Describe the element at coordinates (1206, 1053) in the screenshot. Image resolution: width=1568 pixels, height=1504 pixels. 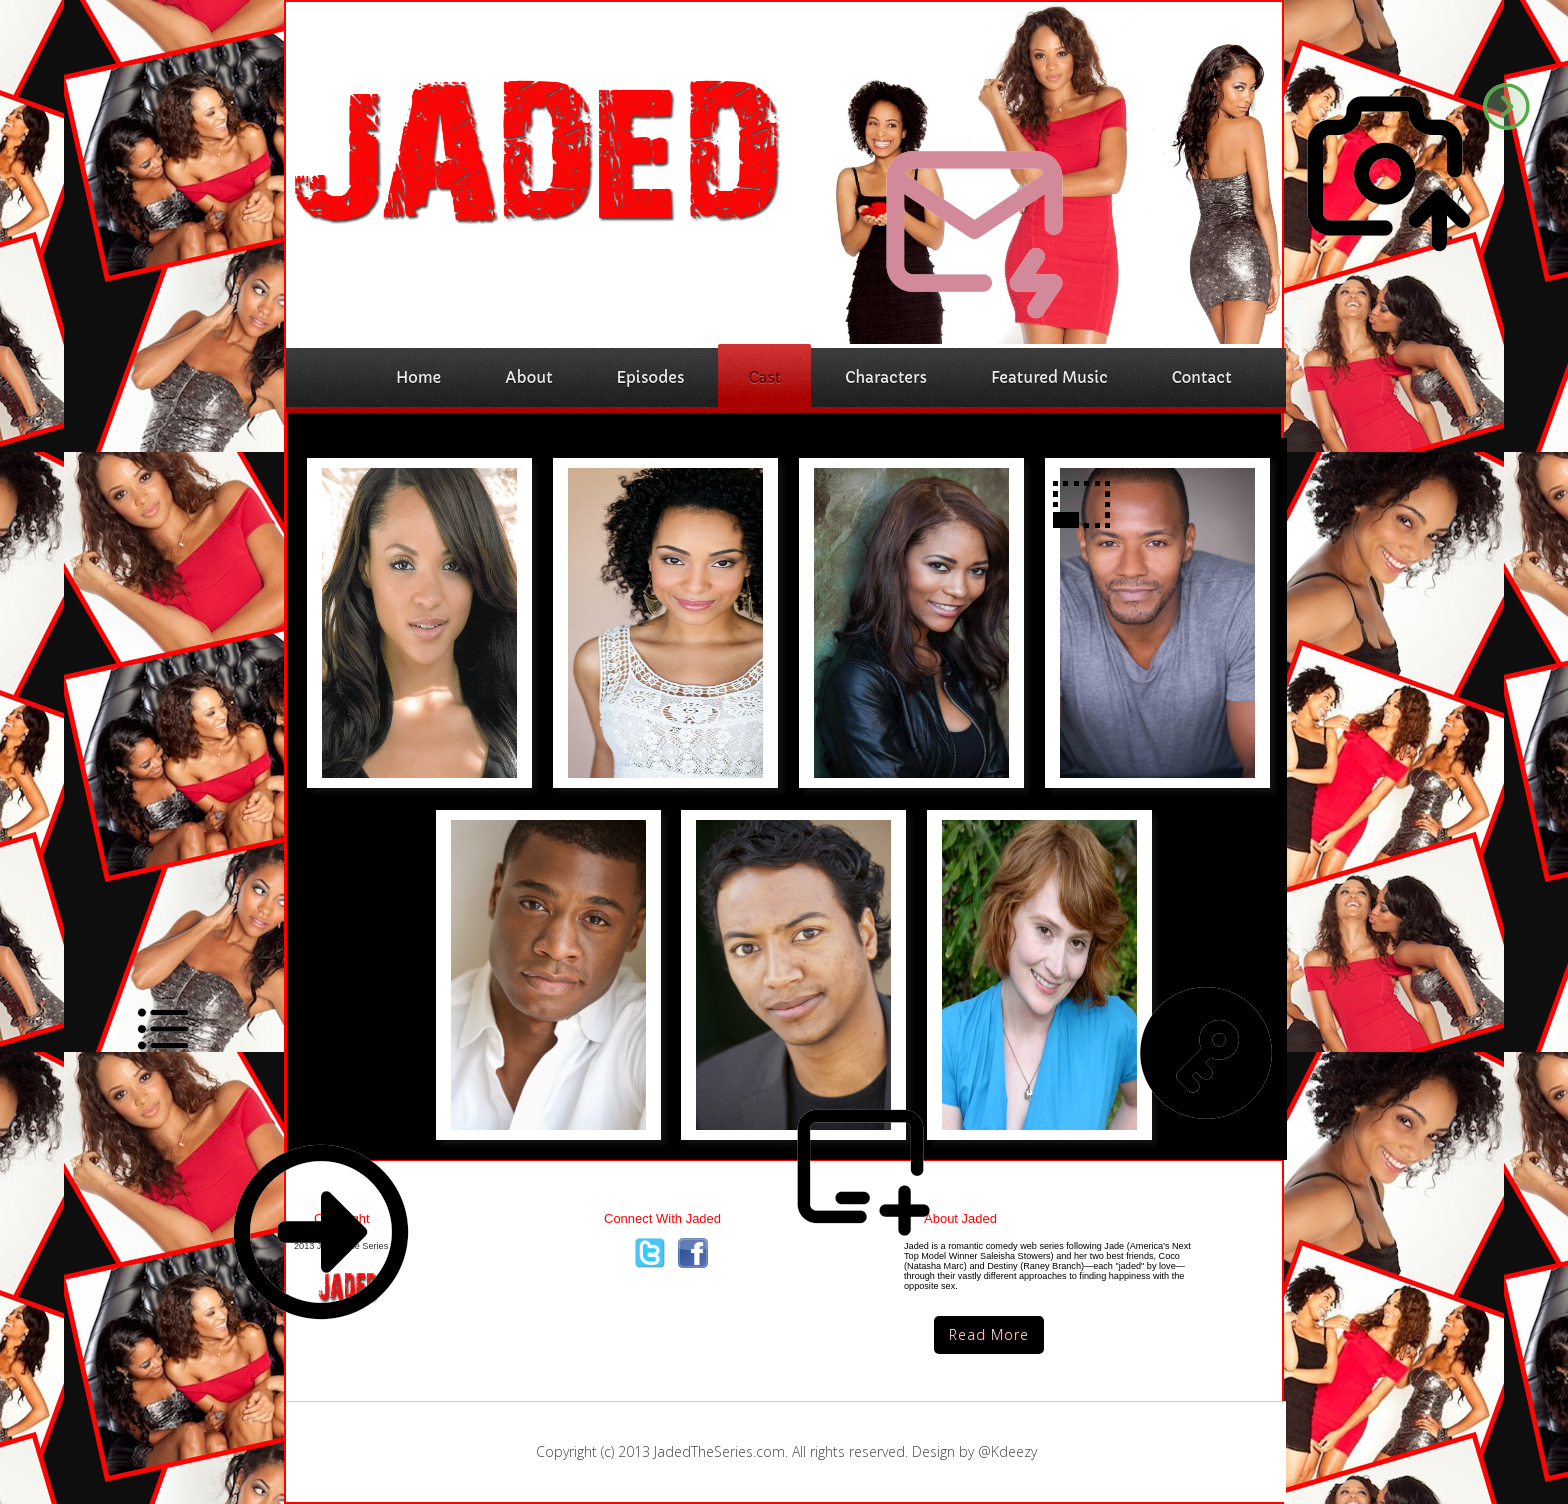
I see `access security or authentication settings` at that location.